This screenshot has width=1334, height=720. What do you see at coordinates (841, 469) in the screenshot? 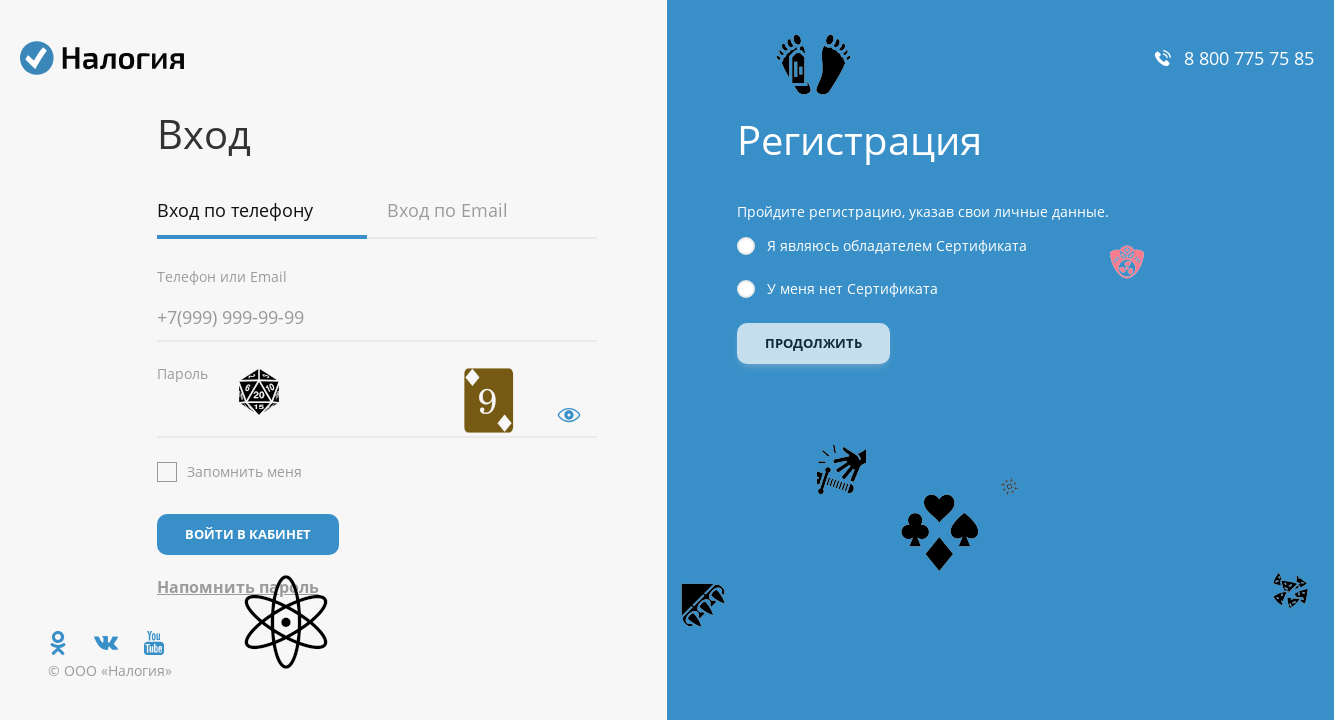
I see `drop or release current weapon` at bounding box center [841, 469].